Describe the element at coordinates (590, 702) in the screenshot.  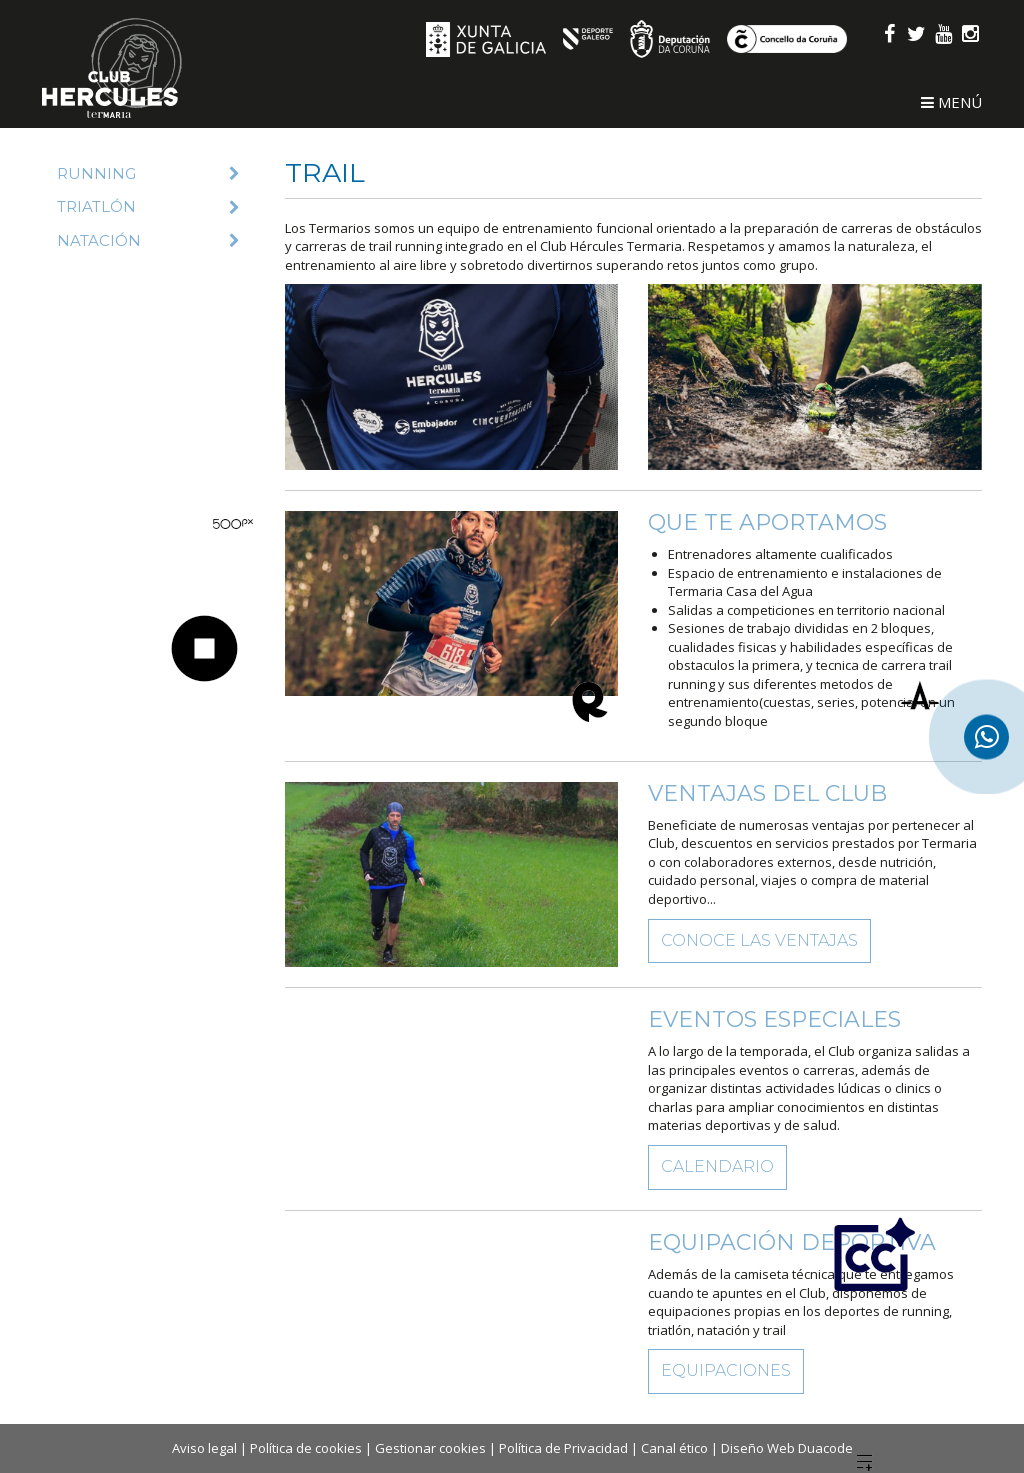
I see `open the Rapid API platform` at that location.